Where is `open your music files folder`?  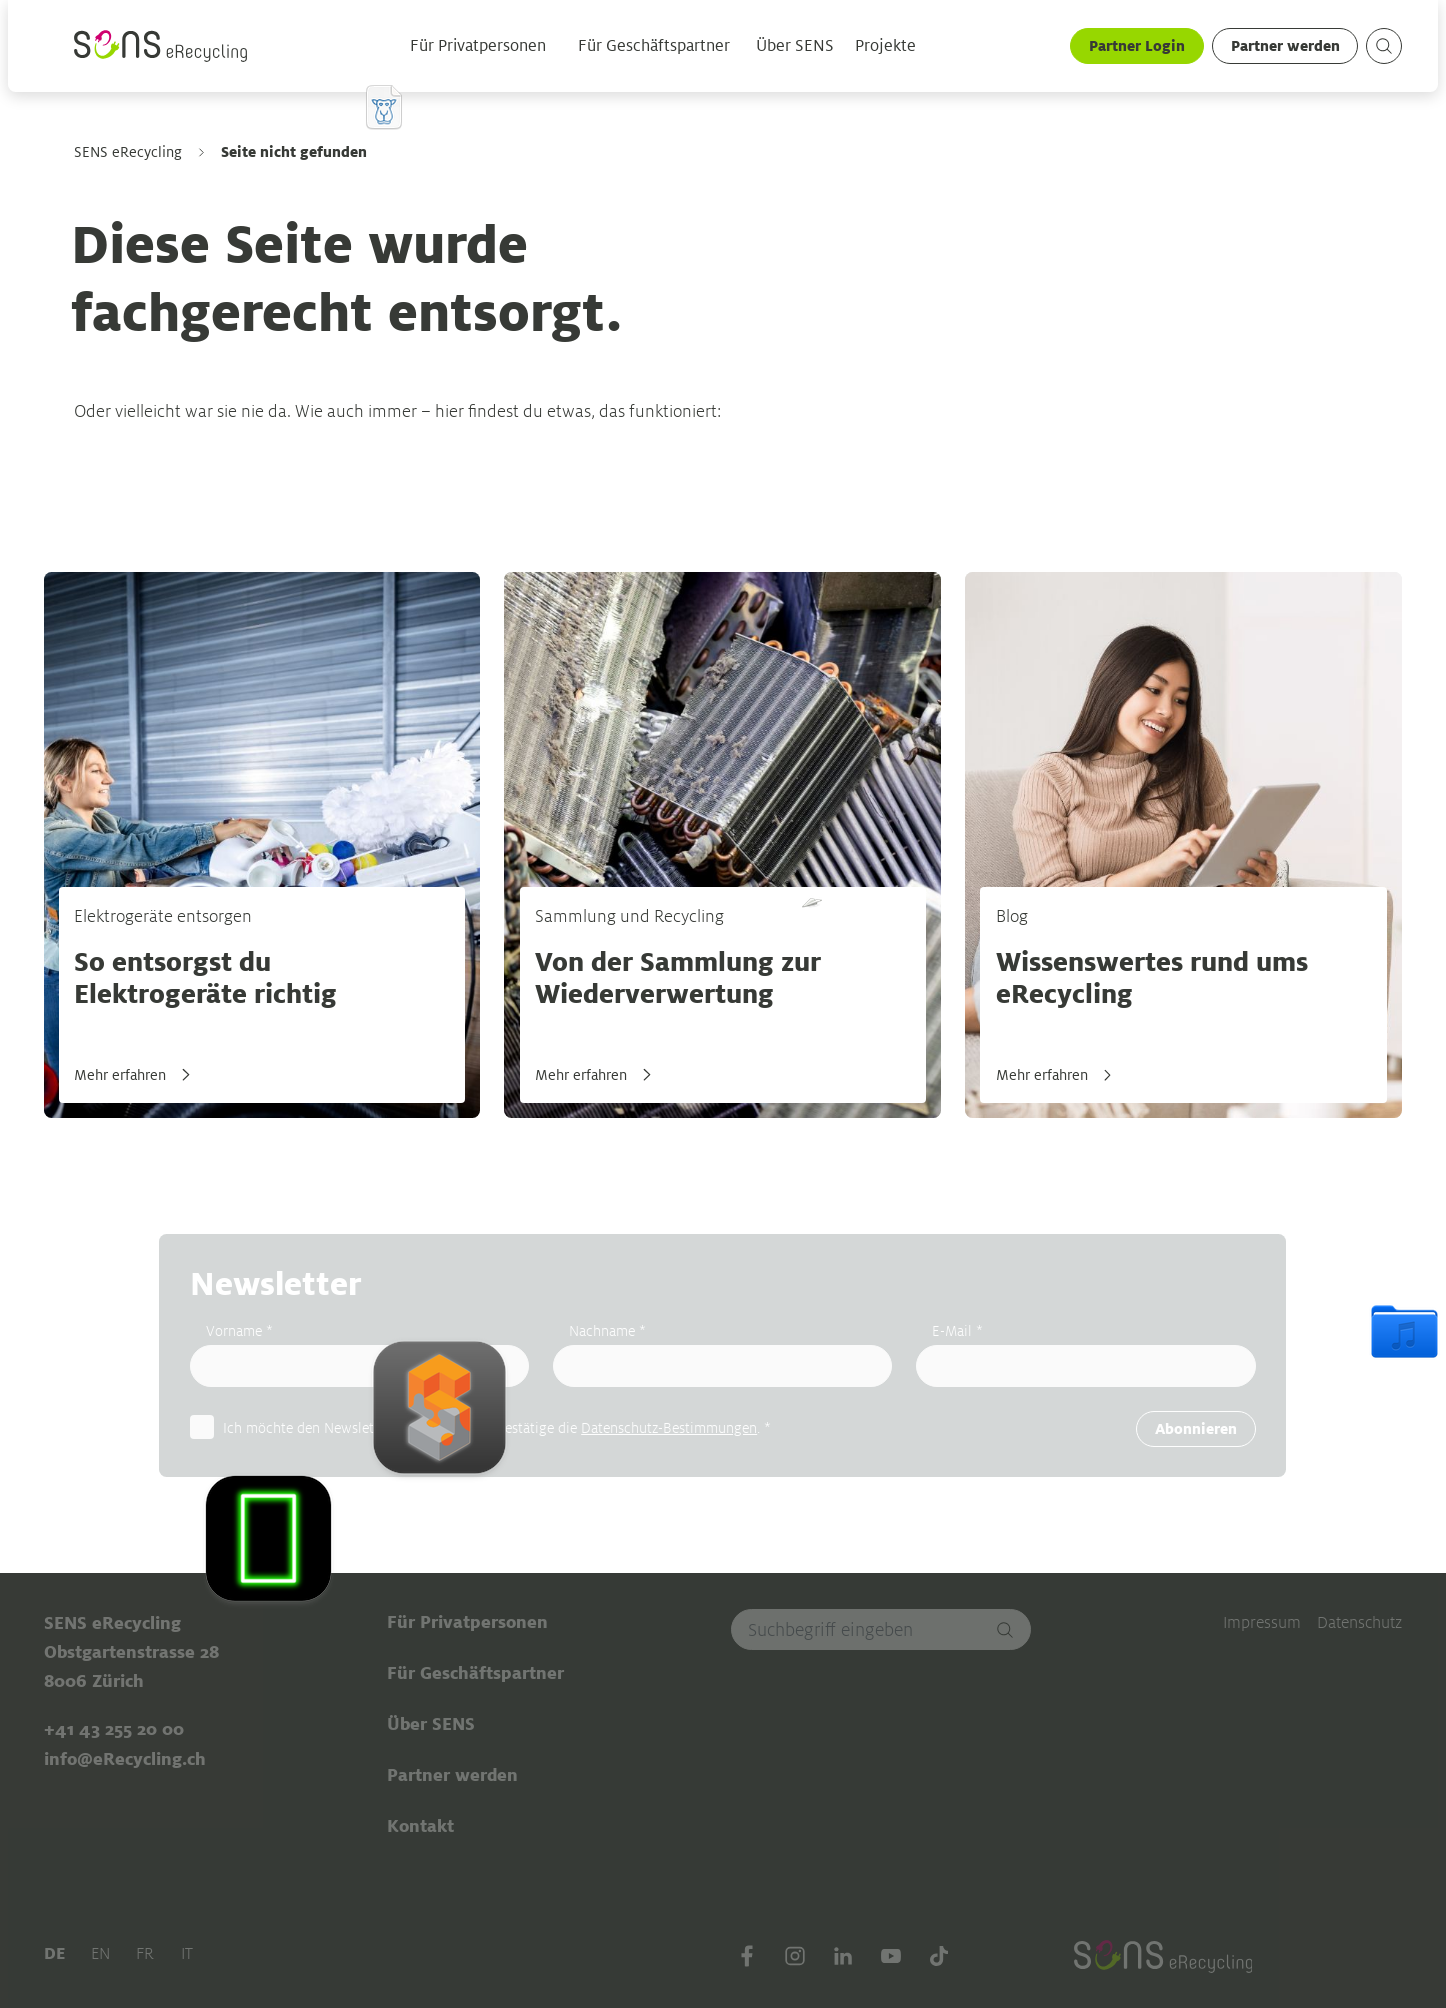
open your music files folder is located at coordinates (1404, 1331).